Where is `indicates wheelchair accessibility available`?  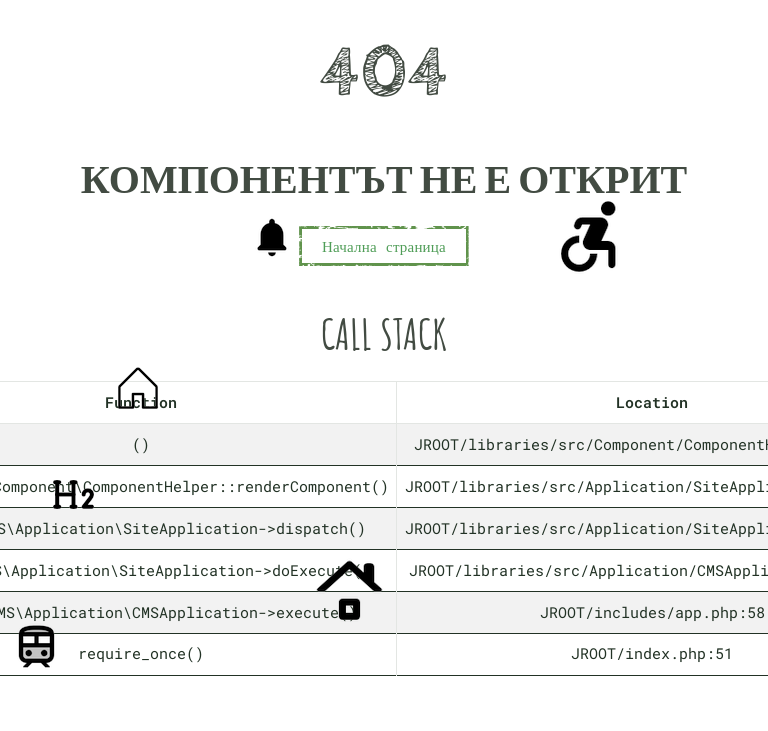
indicates wheelchair accessibility available is located at coordinates (586, 235).